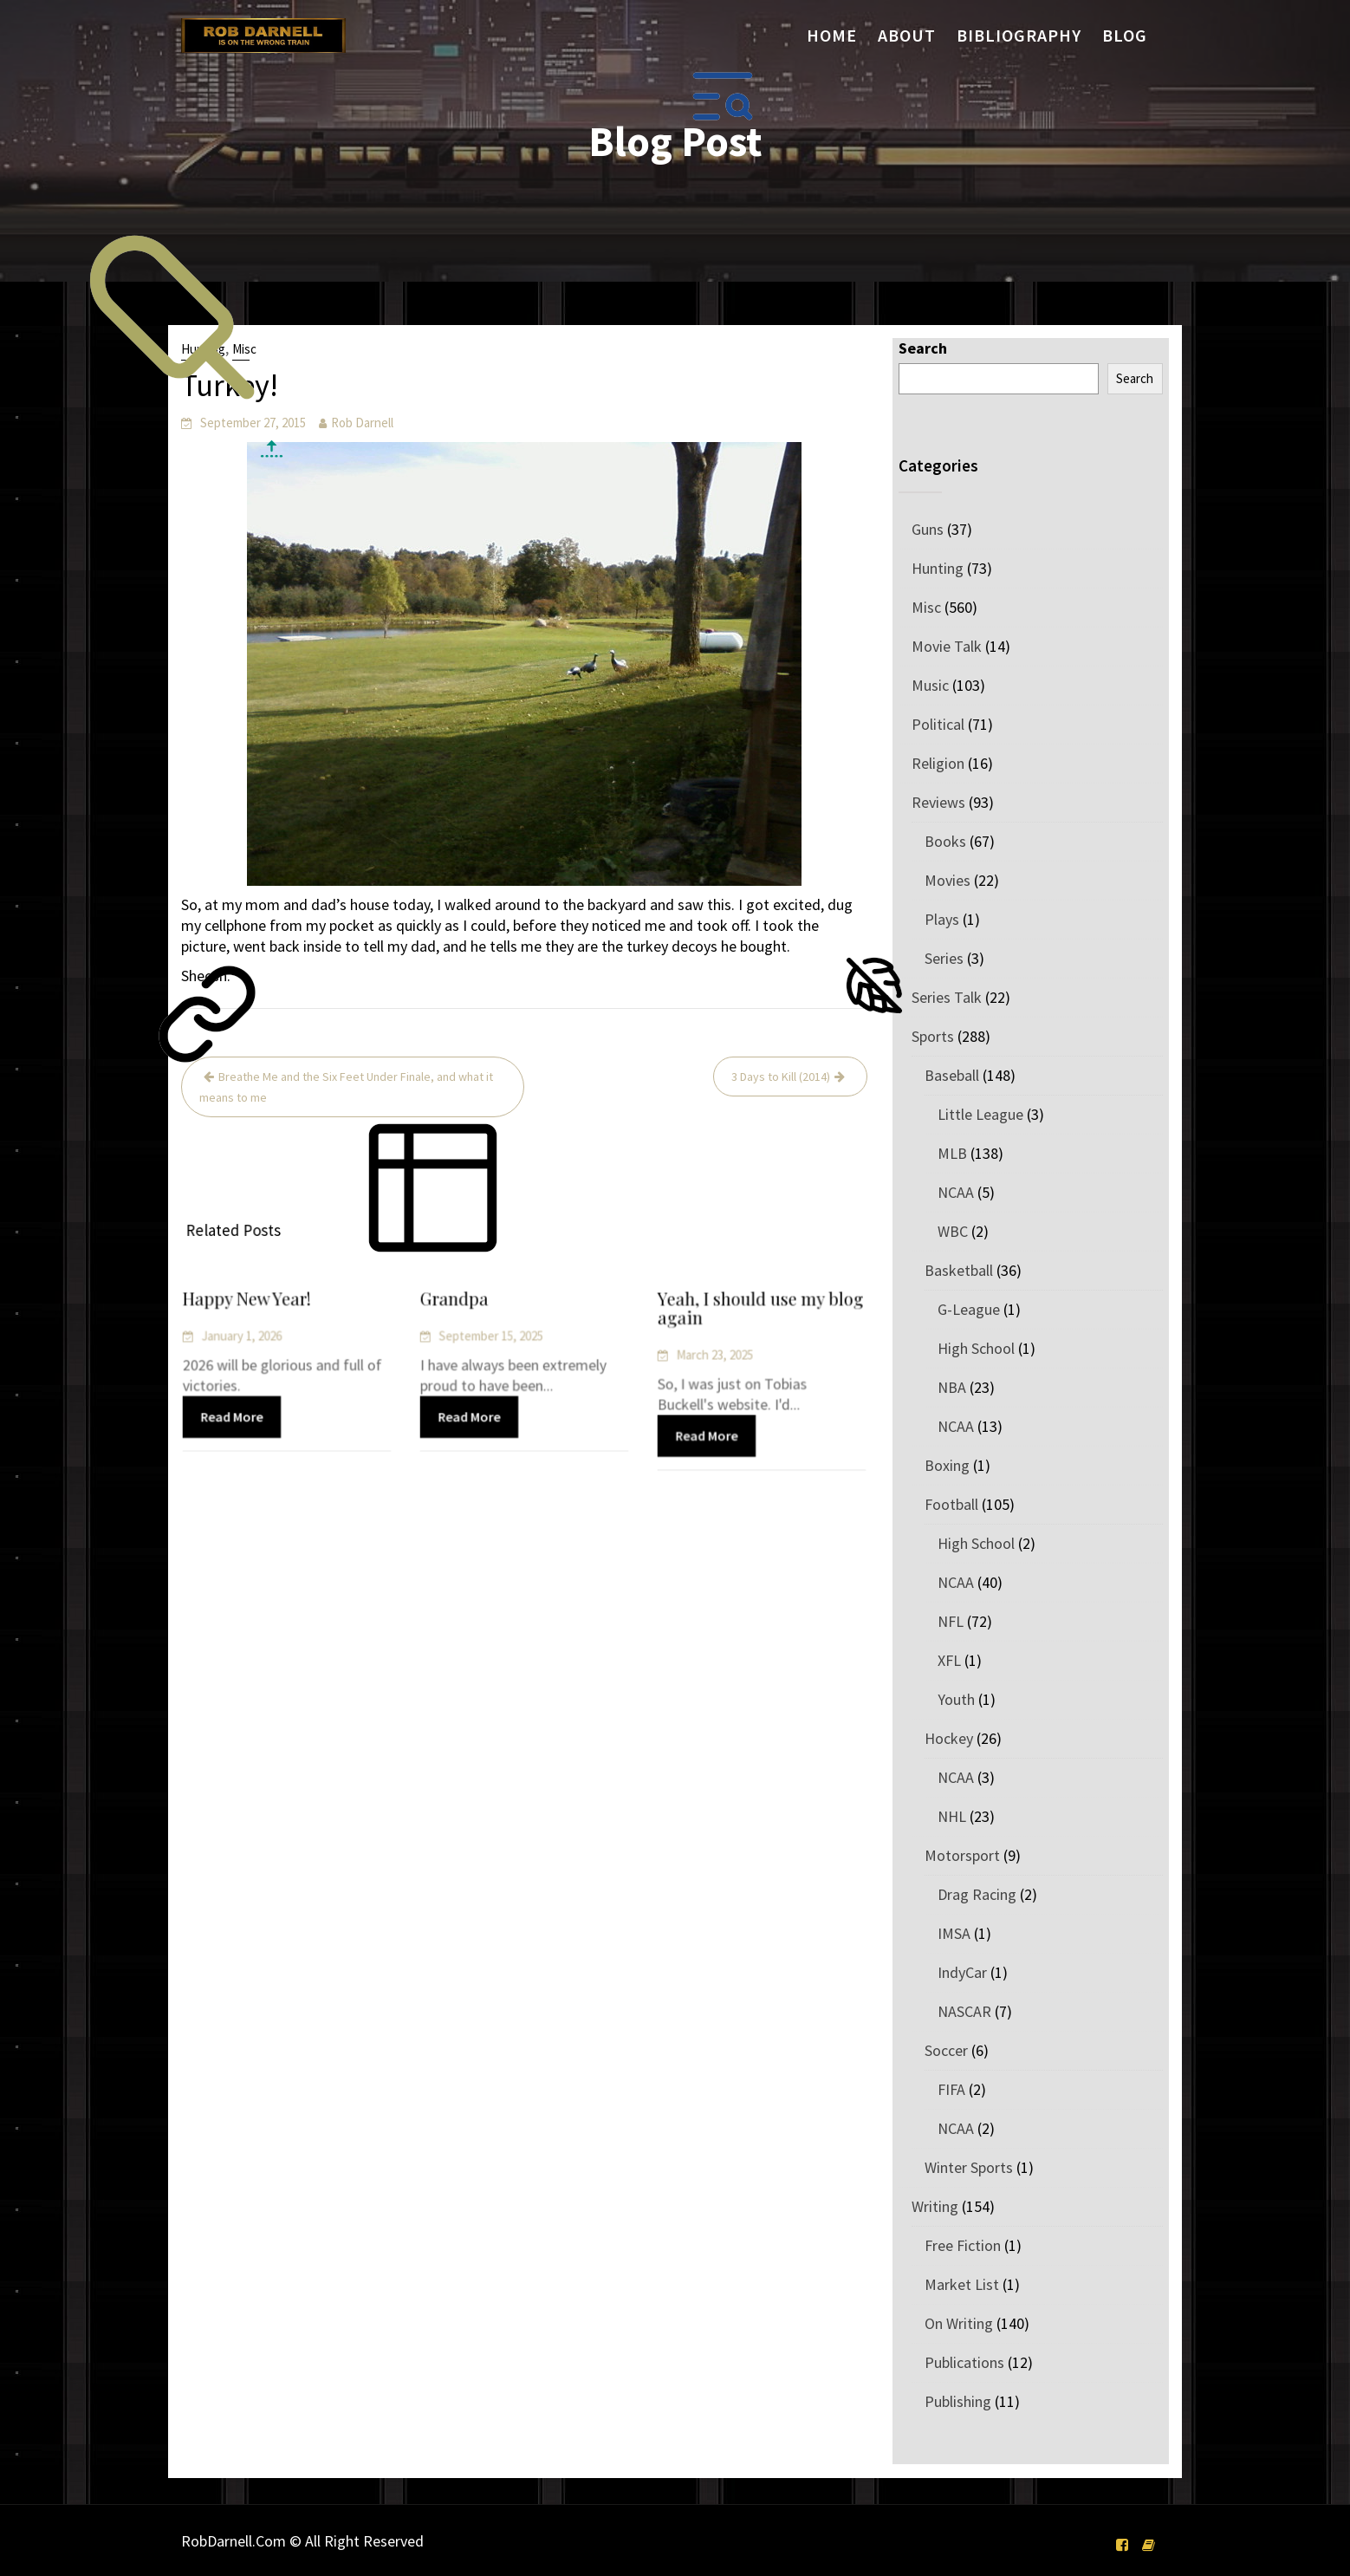 The image size is (1350, 2576). What do you see at coordinates (874, 986) in the screenshot?
I see `disable hop or jump animation` at bounding box center [874, 986].